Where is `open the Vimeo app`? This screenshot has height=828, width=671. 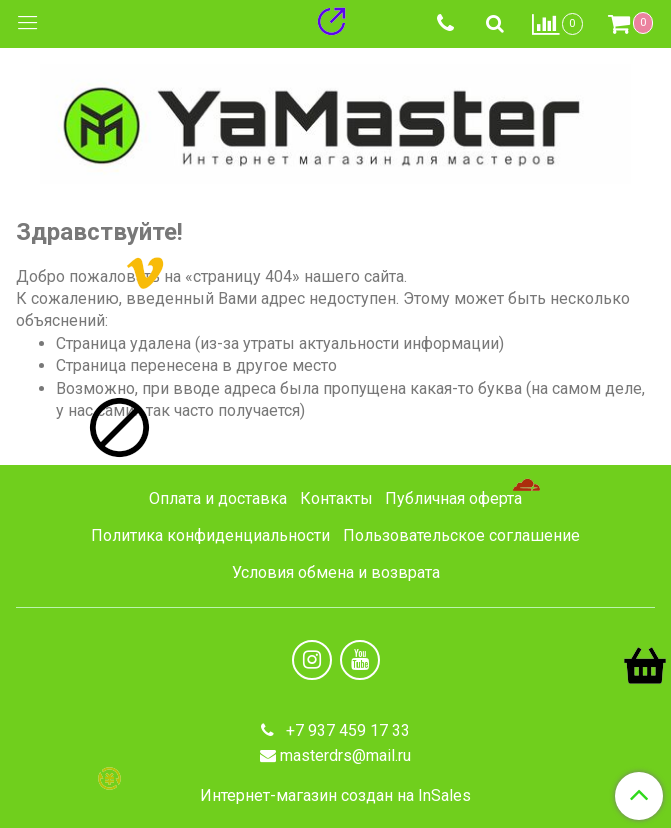 open the Vimeo app is located at coordinates (145, 273).